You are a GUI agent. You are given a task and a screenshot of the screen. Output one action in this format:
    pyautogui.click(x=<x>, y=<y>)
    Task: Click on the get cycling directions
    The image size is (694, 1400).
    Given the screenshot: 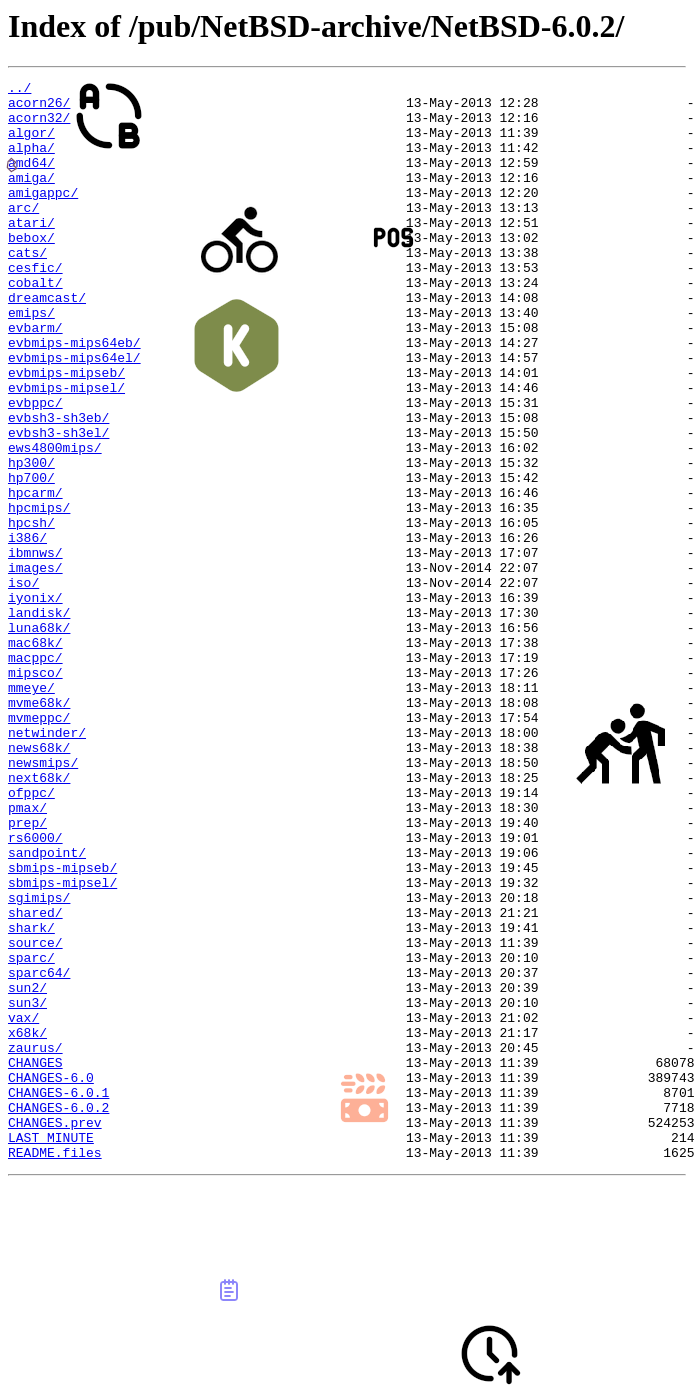 What is the action you would take?
    pyautogui.click(x=239, y=240)
    